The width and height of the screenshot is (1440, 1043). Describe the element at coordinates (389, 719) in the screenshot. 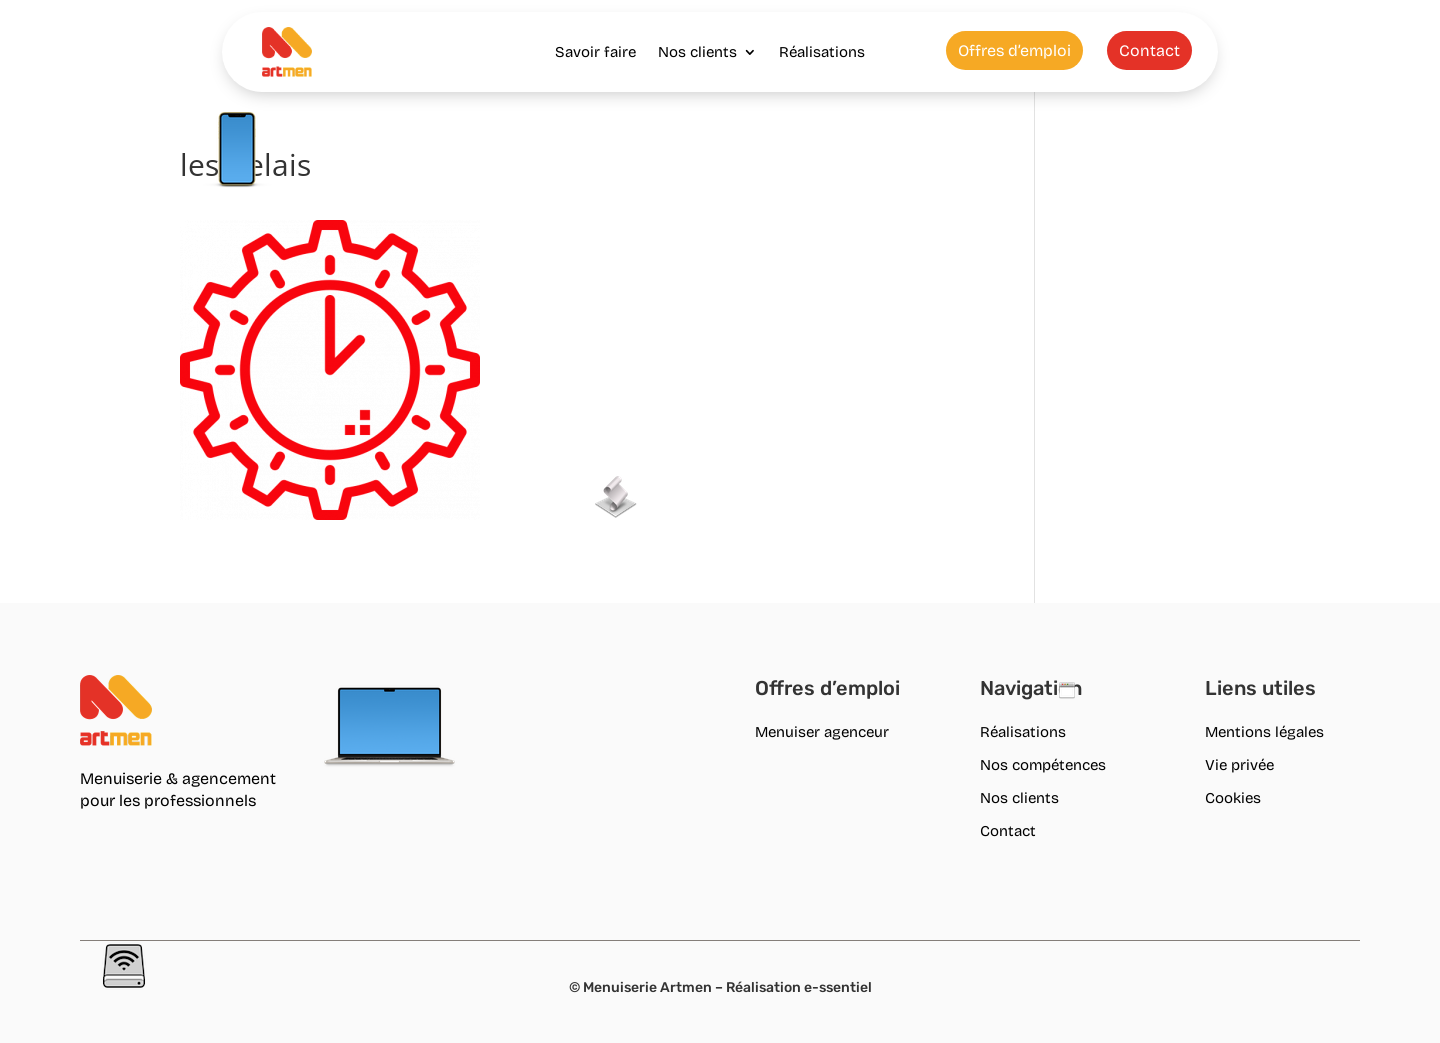

I see `macbook air 15-inch device icon` at that location.